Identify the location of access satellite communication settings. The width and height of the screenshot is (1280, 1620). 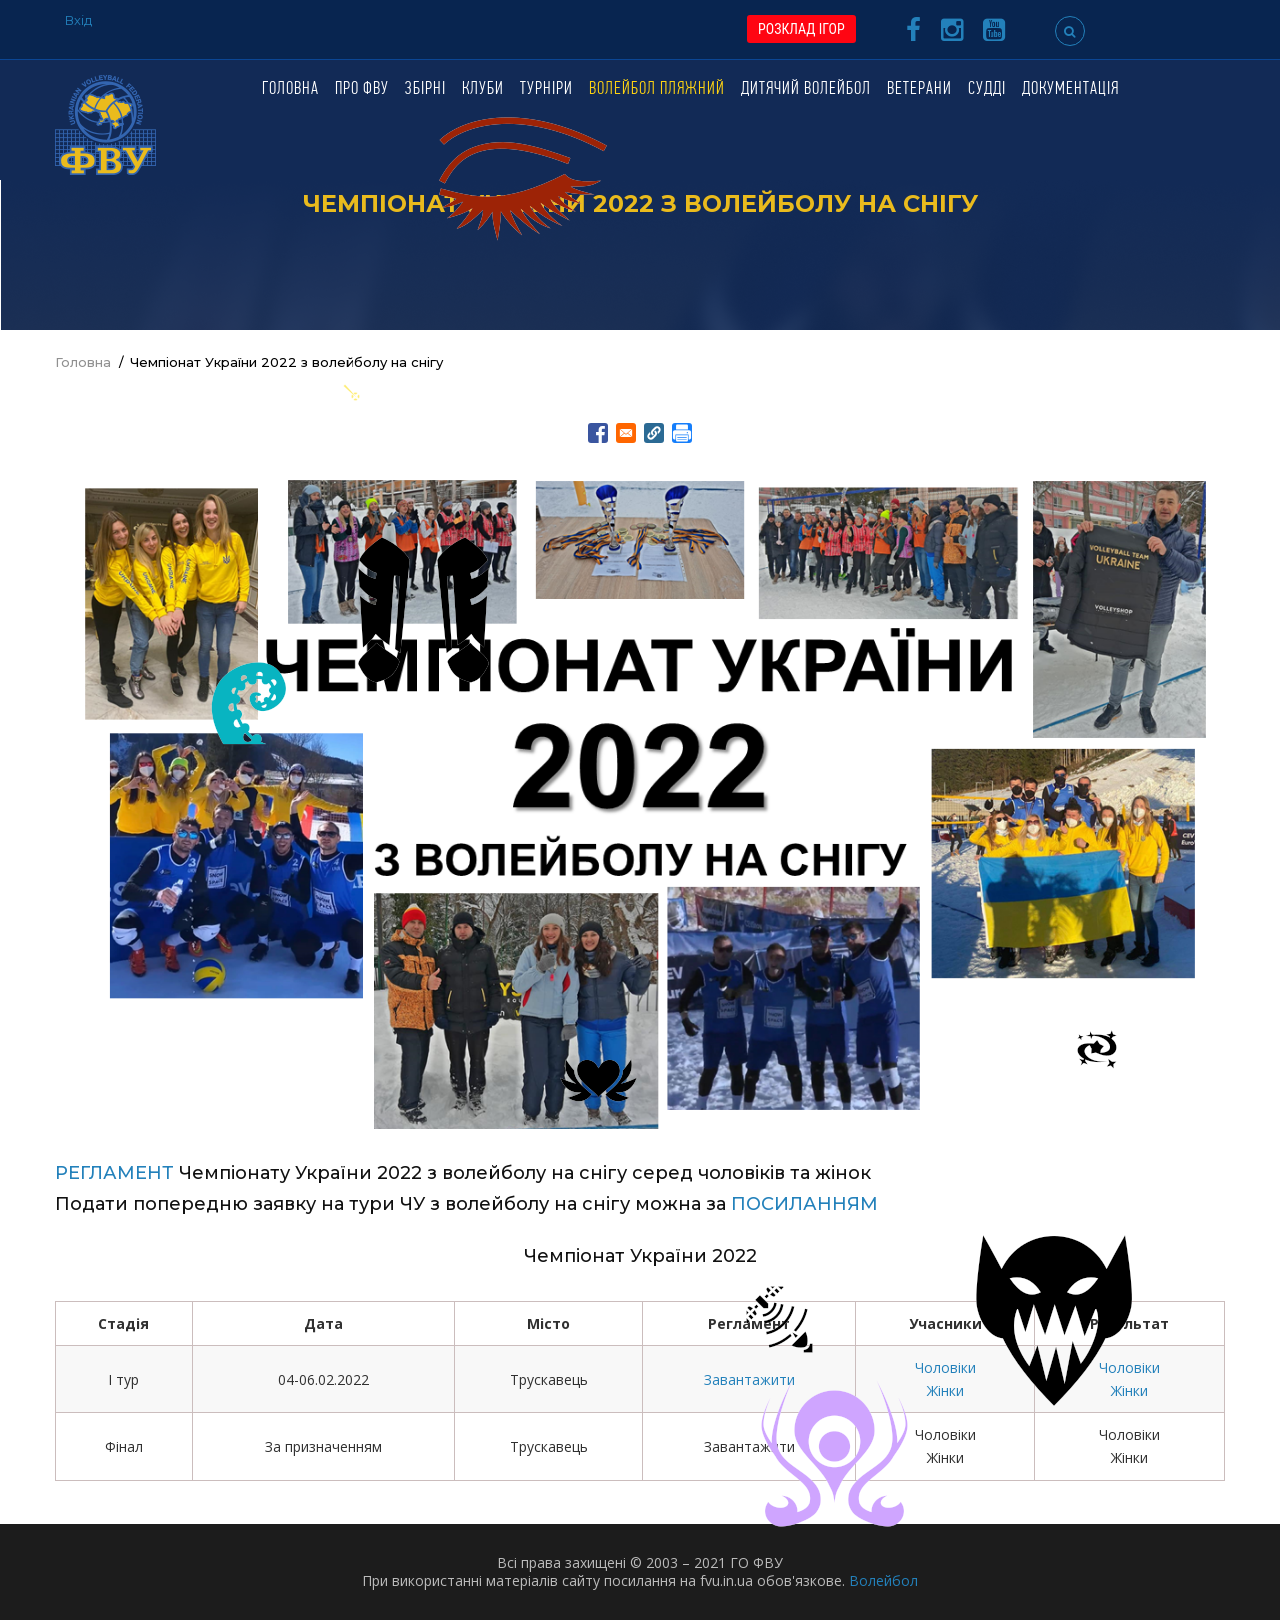
(780, 1320).